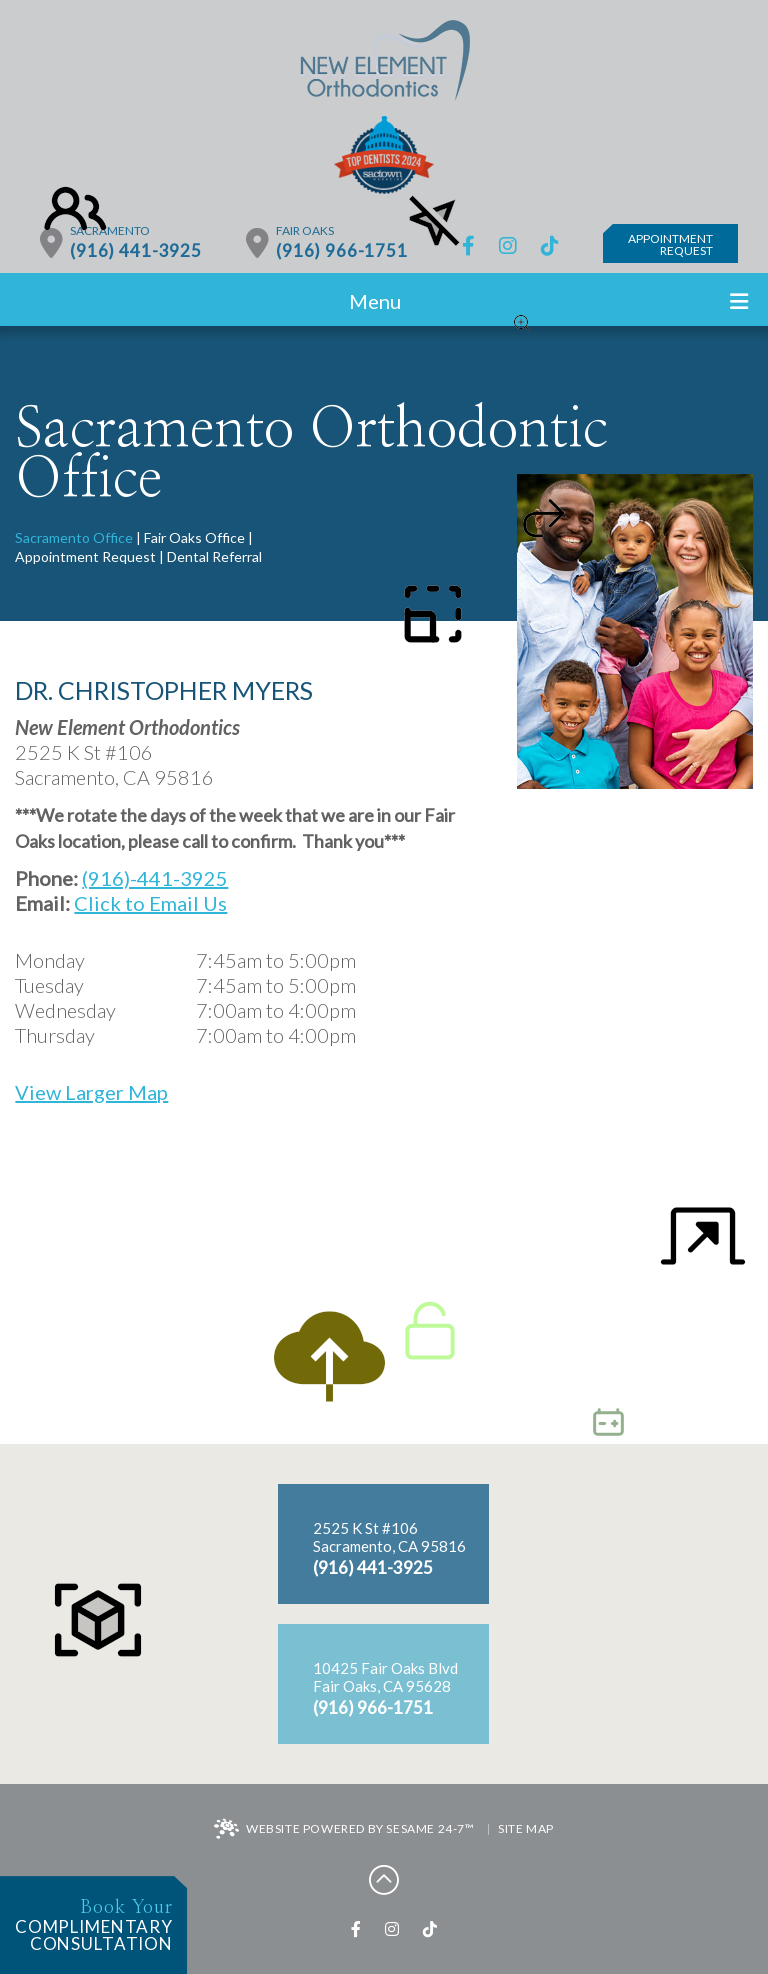 This screenshot has width=768, height=1974. Describe the element at coordinates (98, 1620) in the screenshot. I see `scan or capture a 3D object` at that location.